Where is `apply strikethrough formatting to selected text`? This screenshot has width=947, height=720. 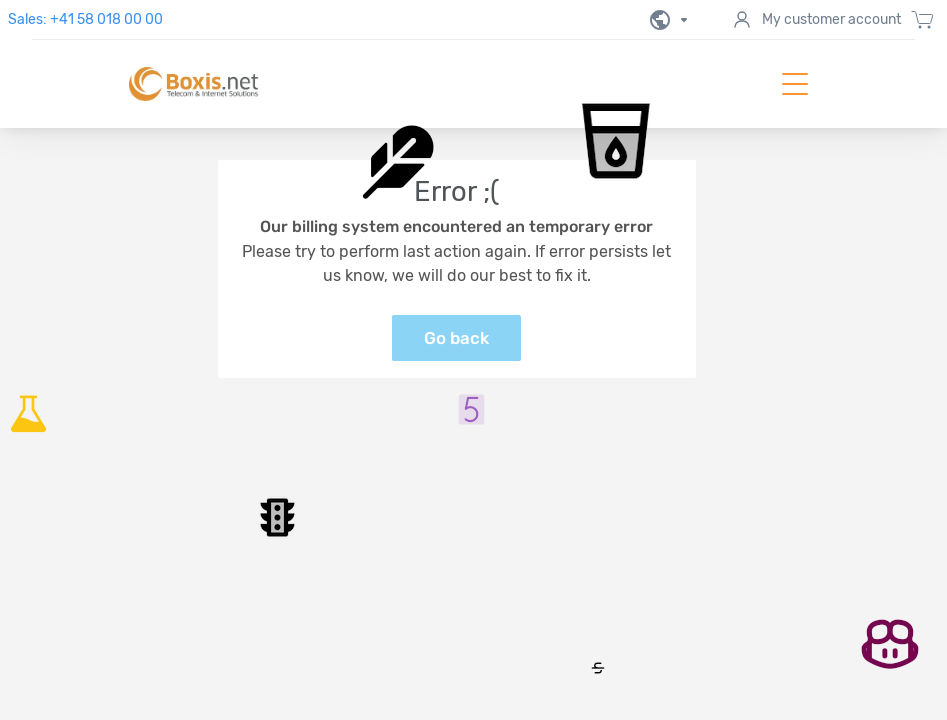
apply strikethrough formatting to selected text is located at coordinates (598, 668).